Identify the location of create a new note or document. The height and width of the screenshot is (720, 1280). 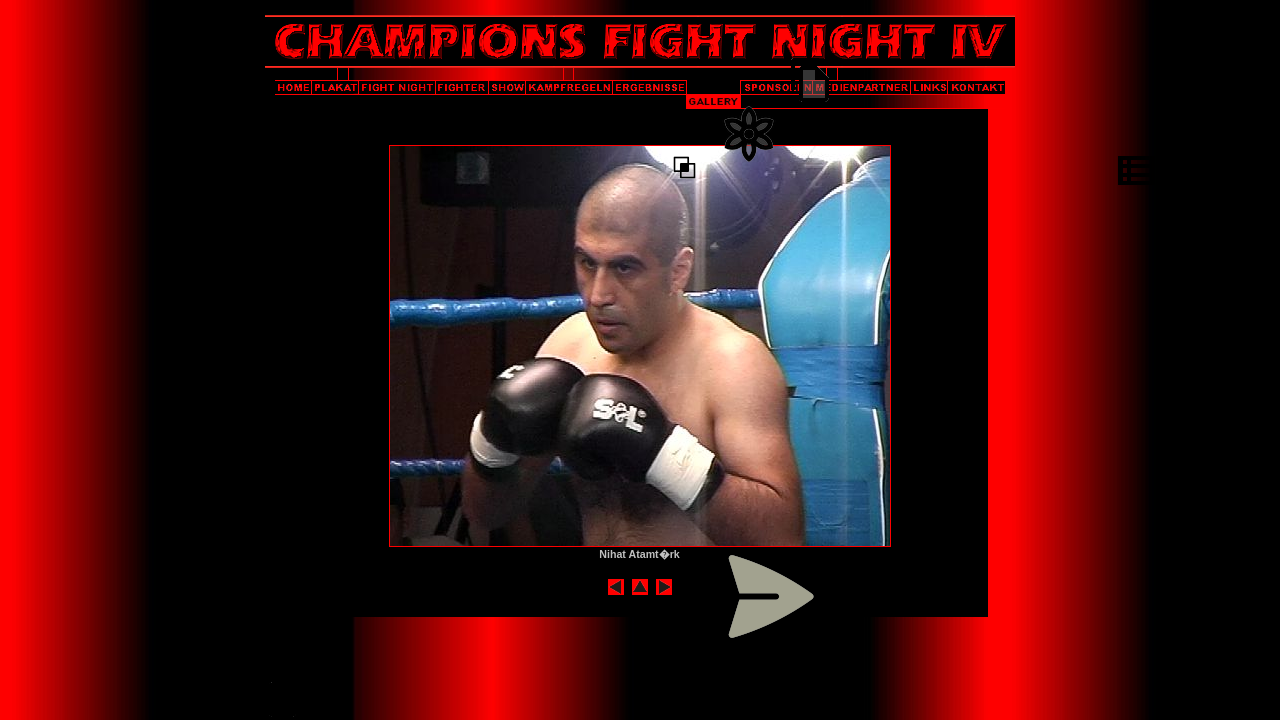
(282, 699).